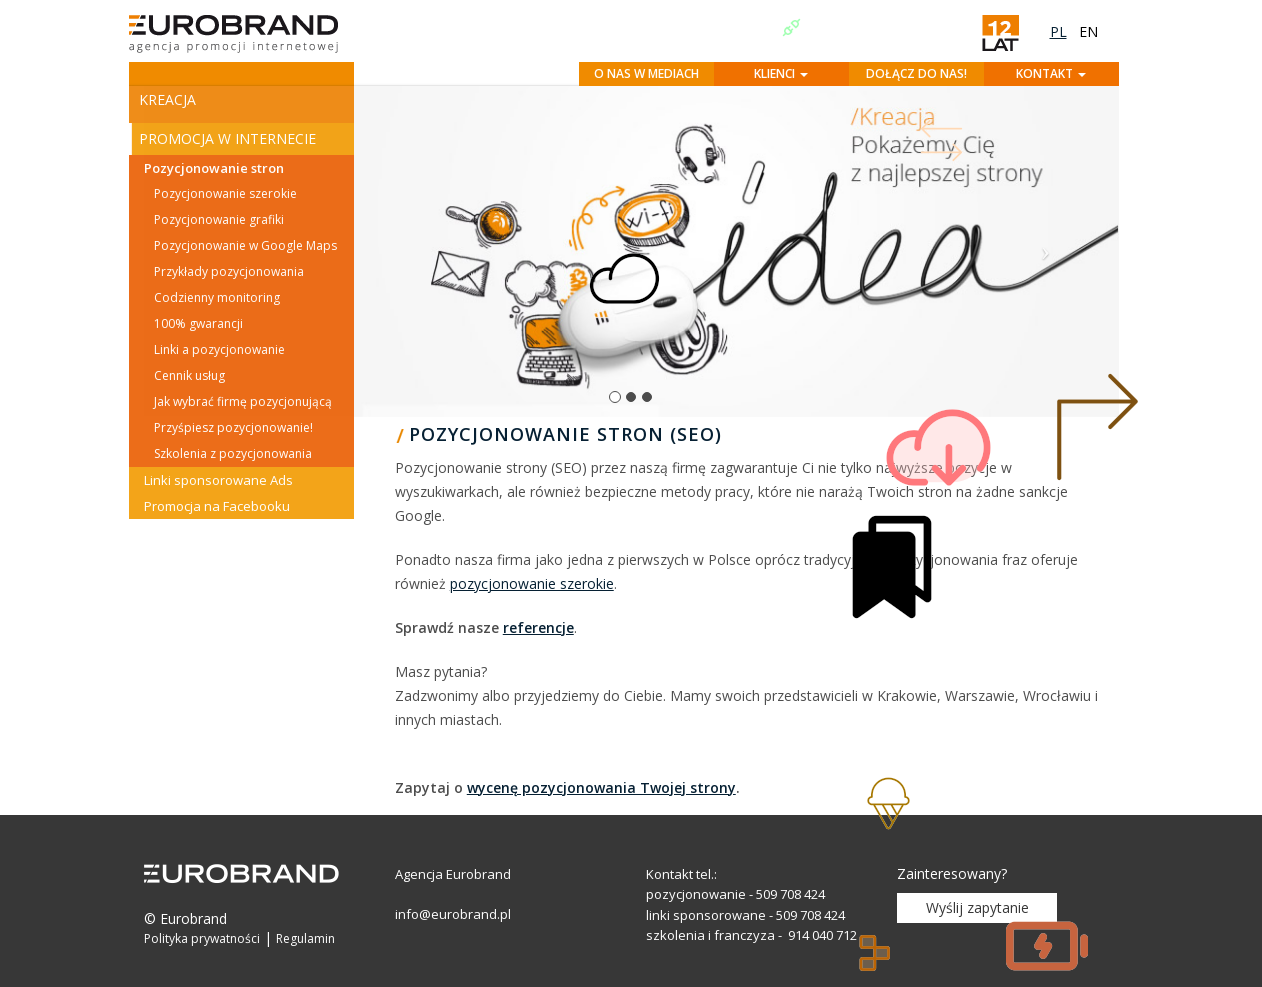 The width and height of the screenshot is (1262, 987). Describe the element at coordinates (791, 27) in the screenshot. I see `indicates an active connection established` at that location.